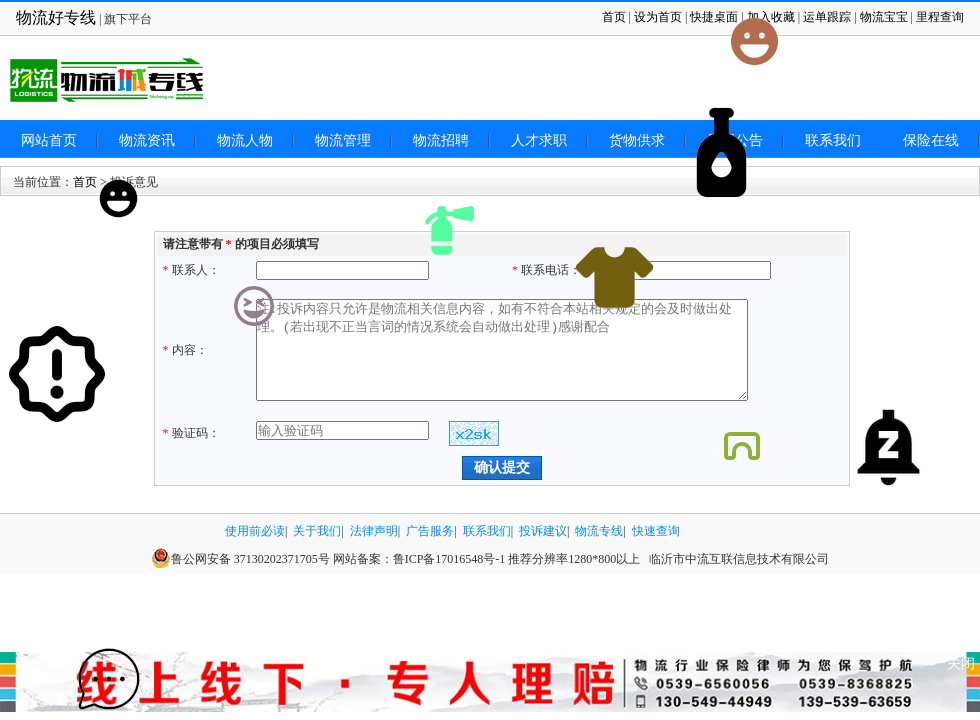  I want to click on indicates a warning or alert requiring attention, so click(57, 374).